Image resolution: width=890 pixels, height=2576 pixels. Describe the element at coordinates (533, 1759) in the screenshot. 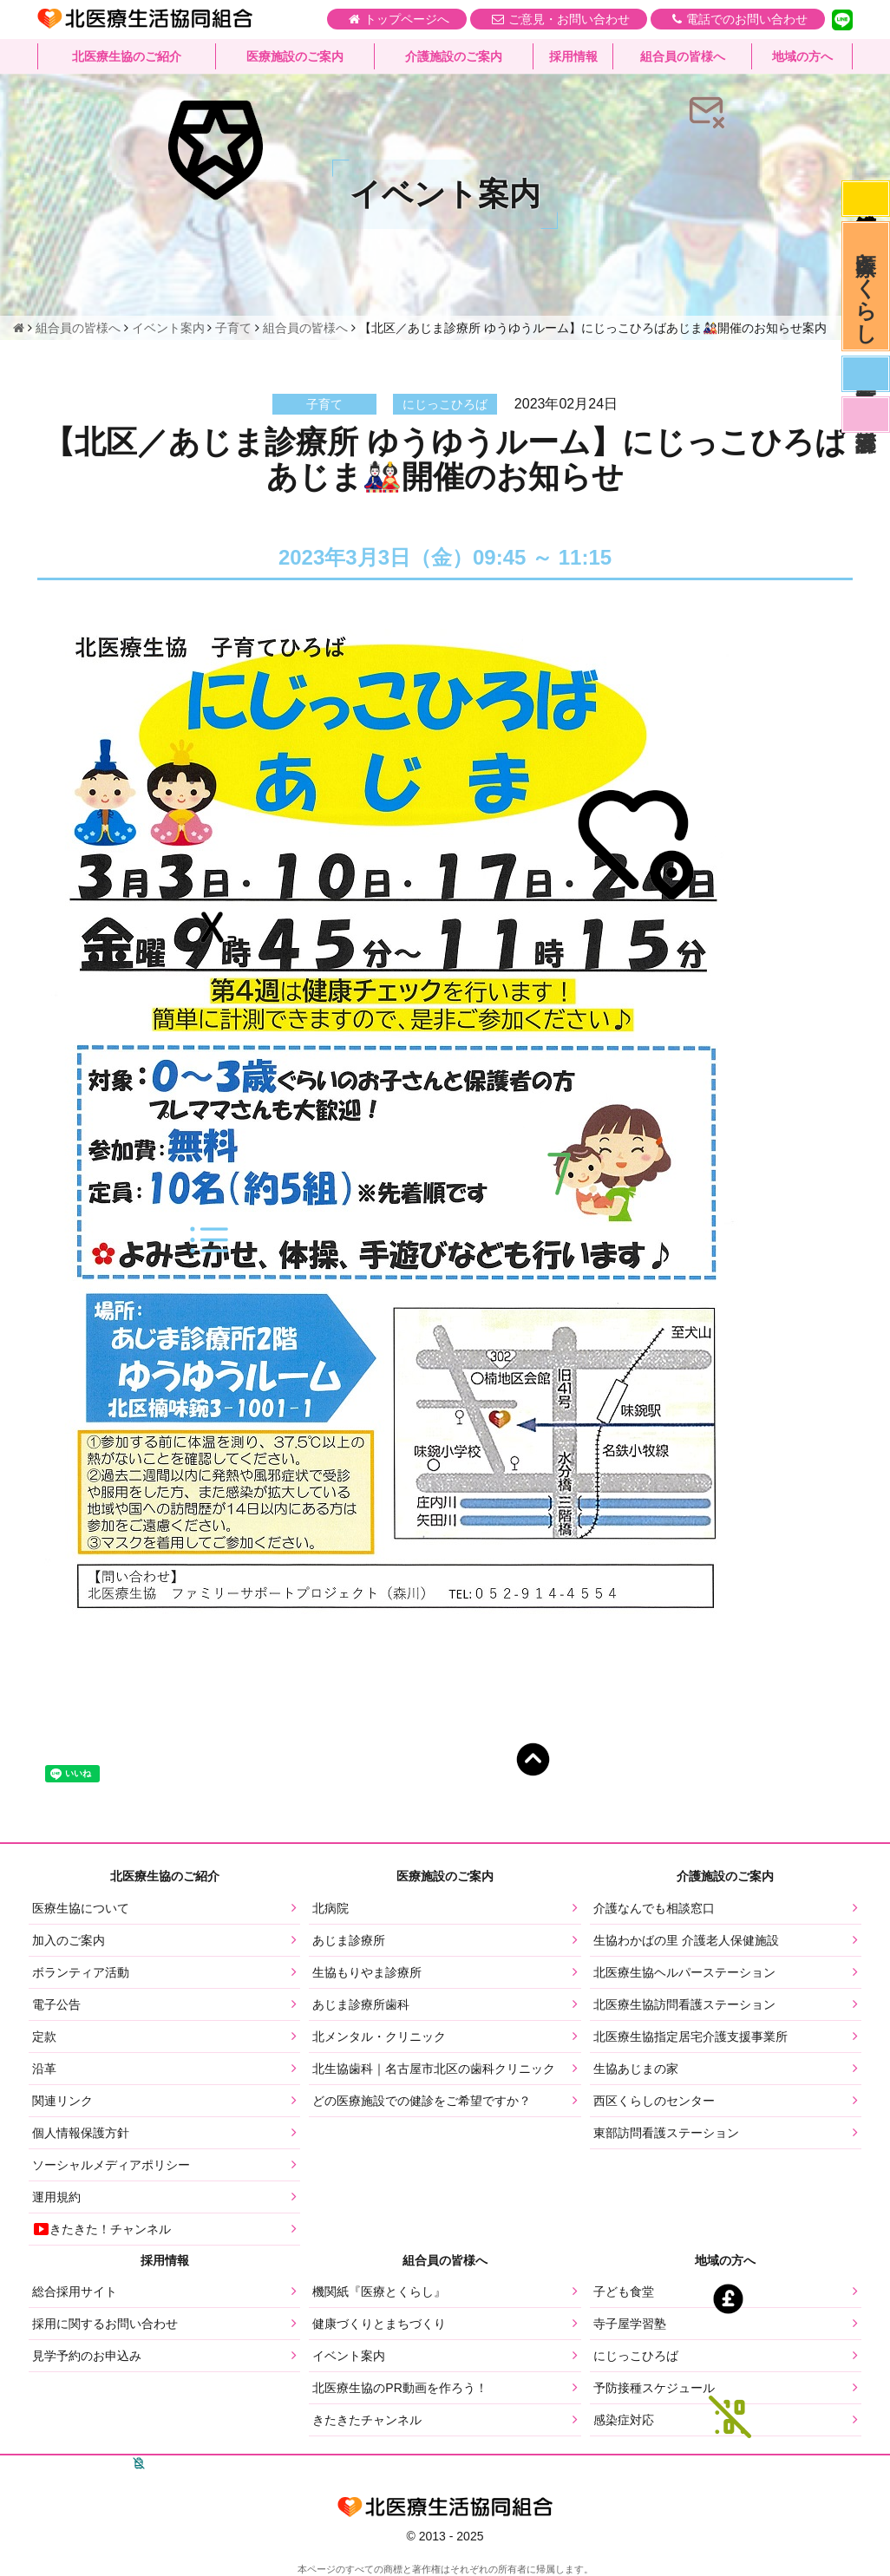

I see `scroll to top of page` at that location.